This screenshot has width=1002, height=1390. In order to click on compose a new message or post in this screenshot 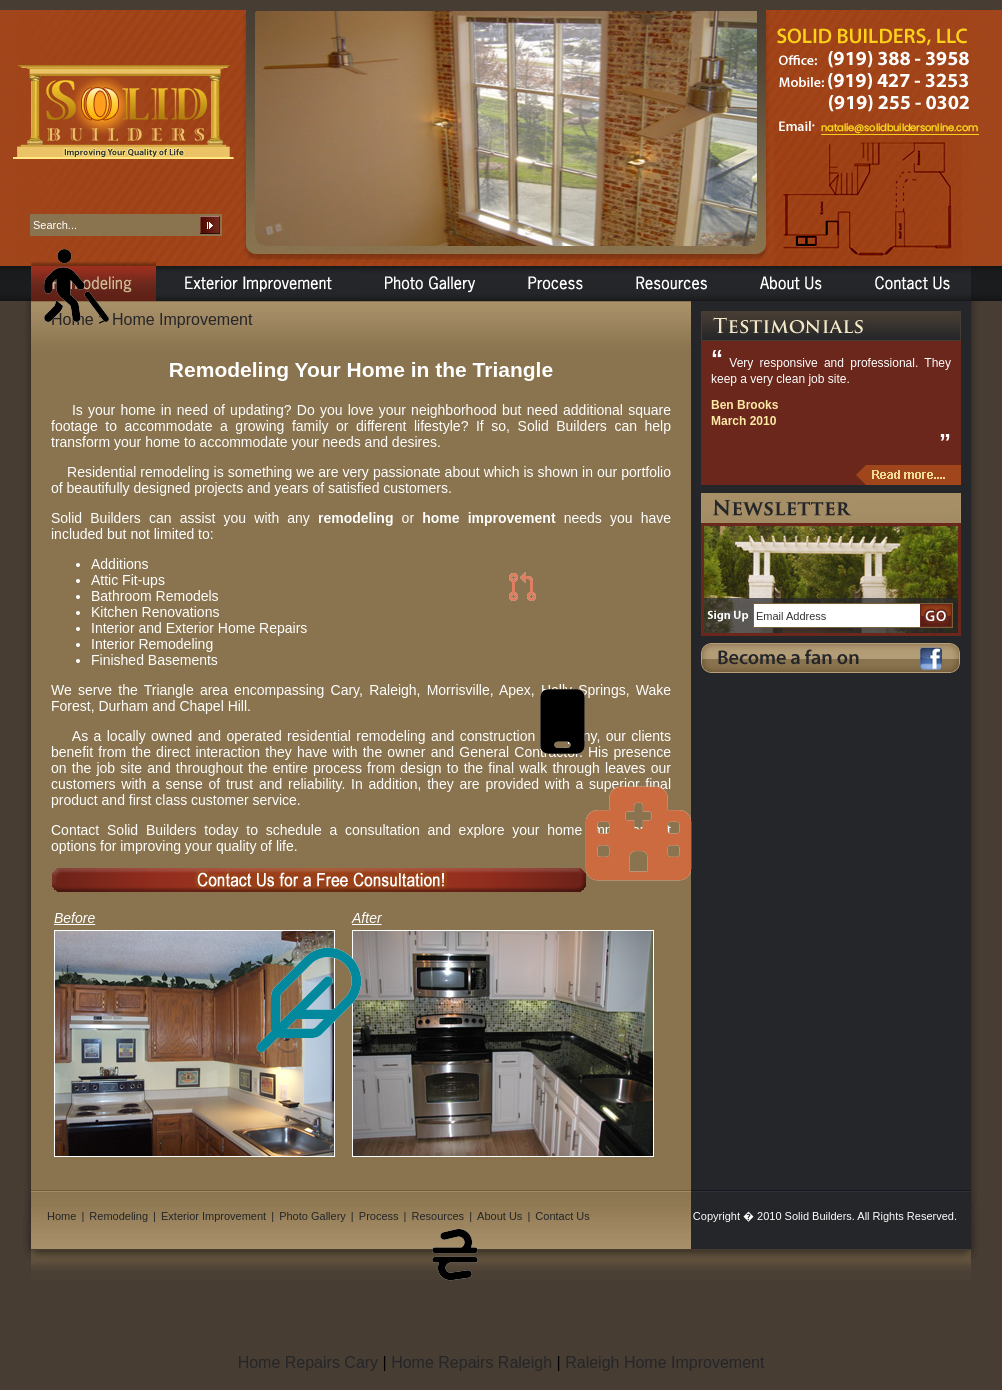, I will do `click(309, 1000)`.